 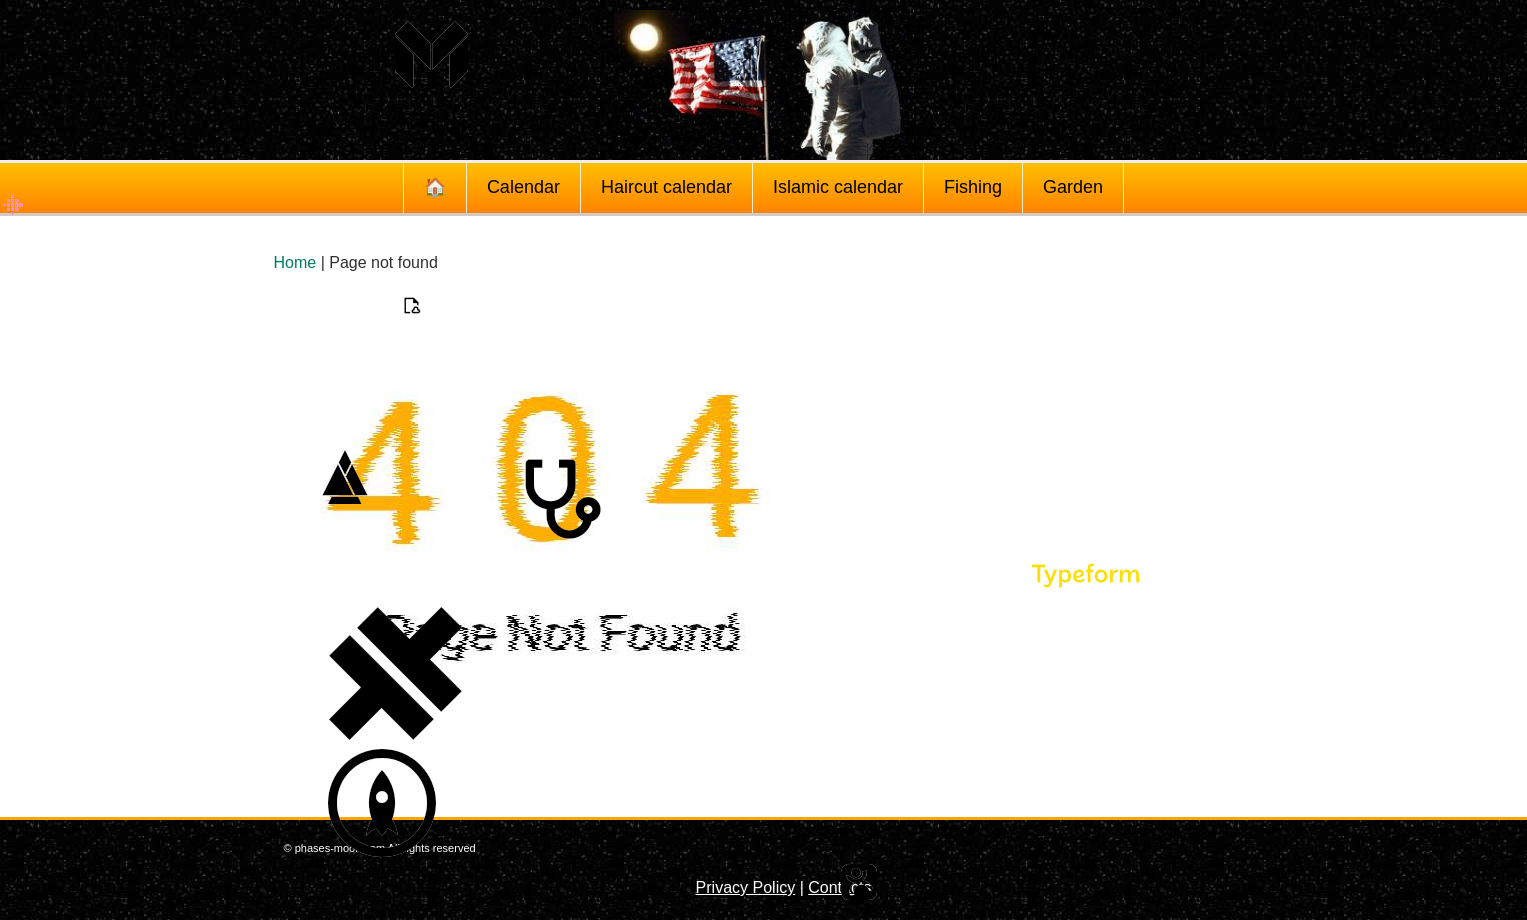 What do you see at coordinates (559, 497) in the screenshot?
I see `access health or medical features` at bounding box center [559, 497].